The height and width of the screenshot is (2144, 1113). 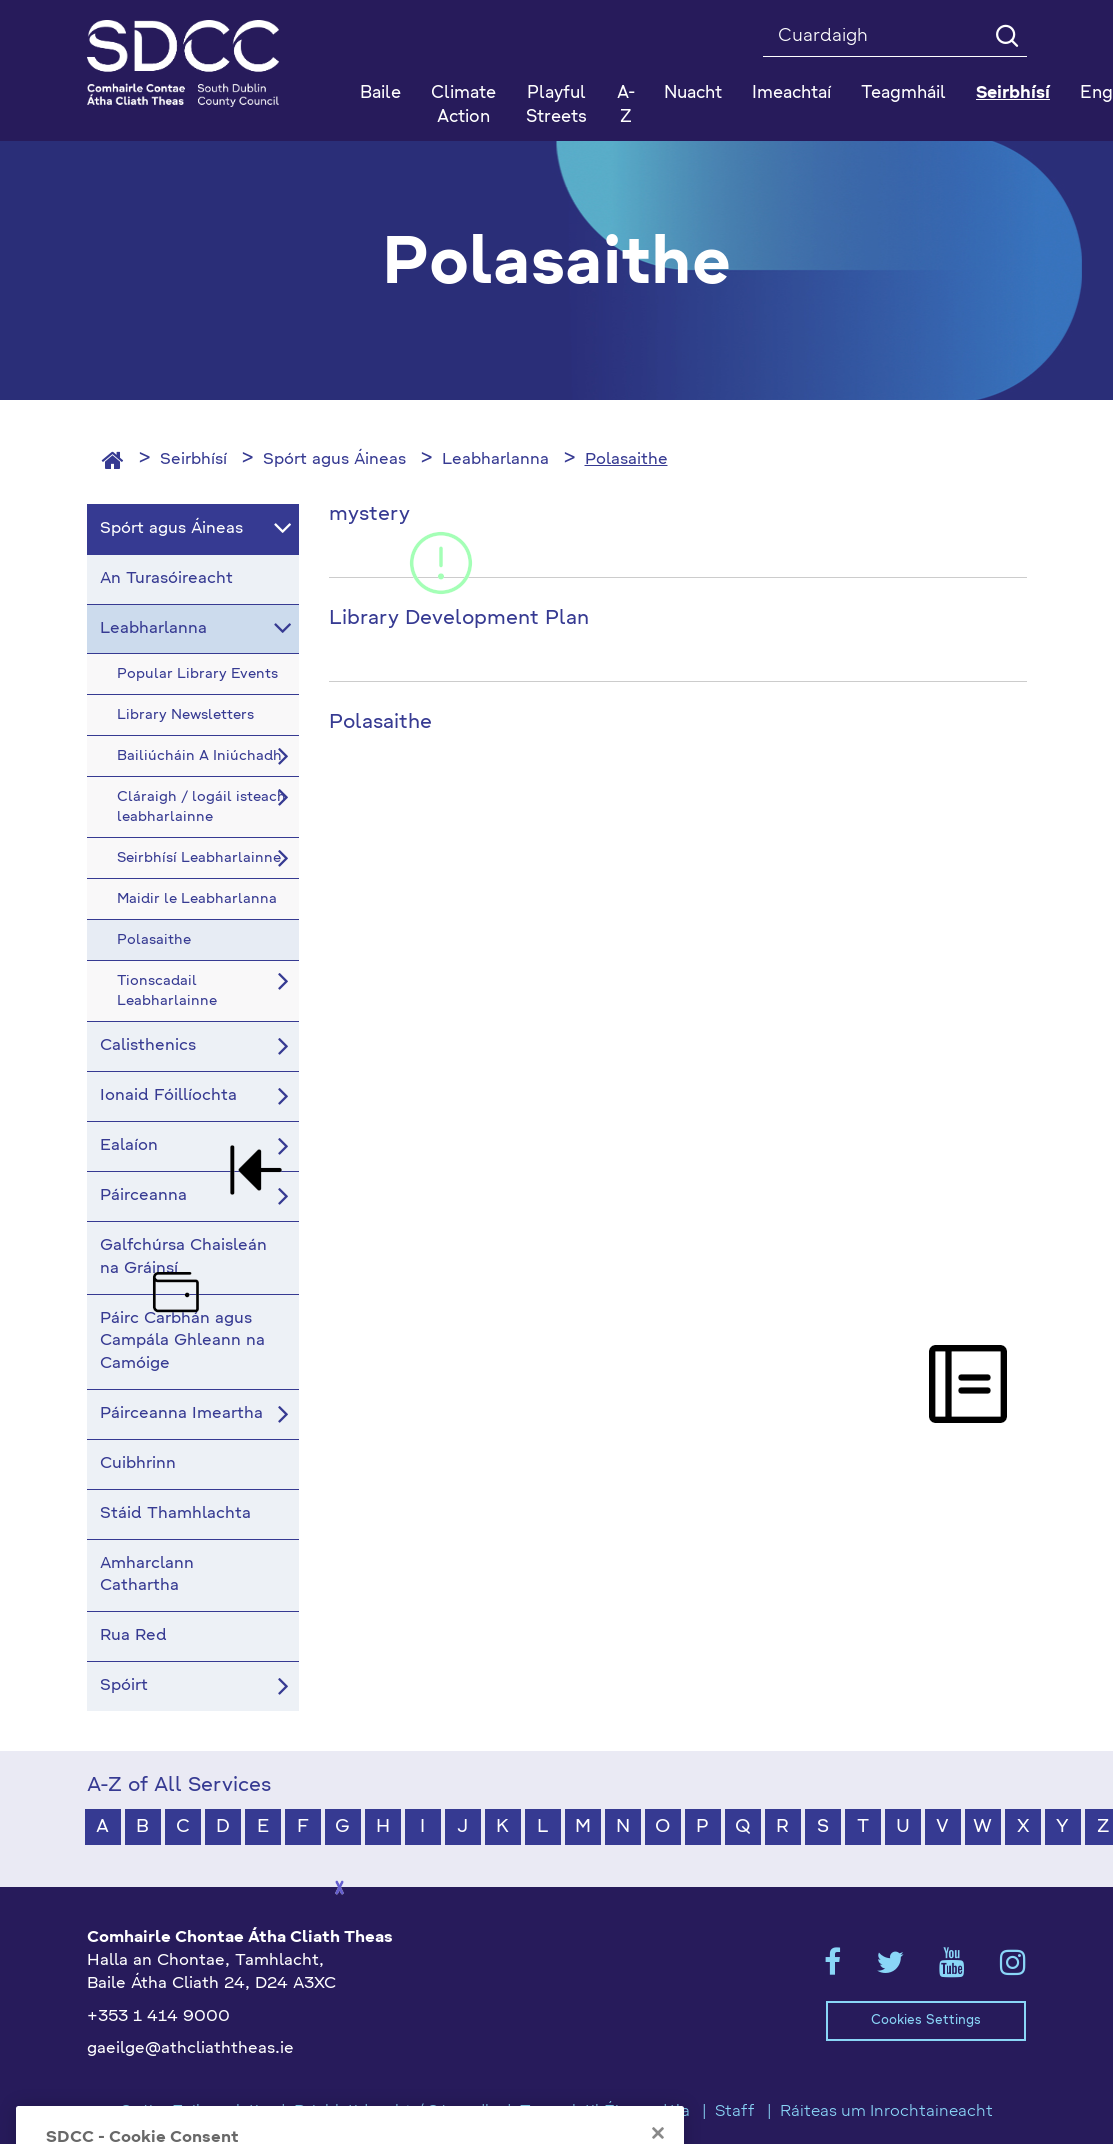 What do you see at coordinates (339, 1887) in the screenshot?
I see `close or dismiss a dialog` at bounding box center [339, 1887].